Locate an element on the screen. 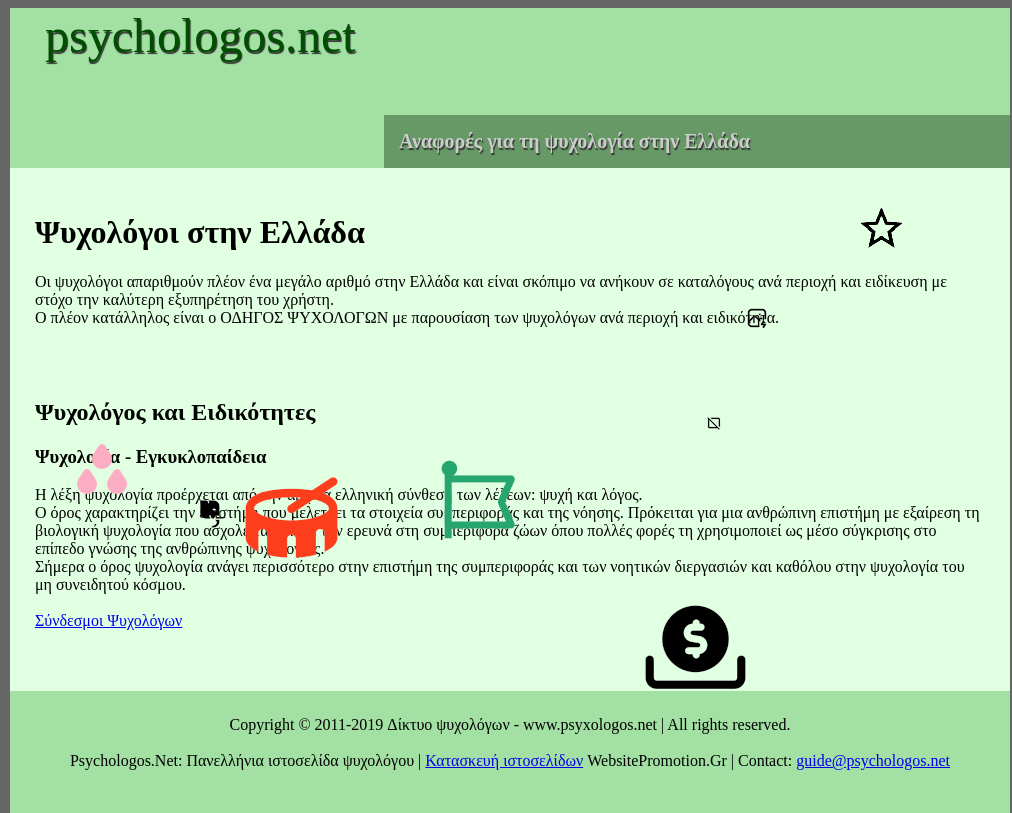 Image resolution: width=1012 pixels, height=813 pixels. make a donation is located at coordinates (695, 644).